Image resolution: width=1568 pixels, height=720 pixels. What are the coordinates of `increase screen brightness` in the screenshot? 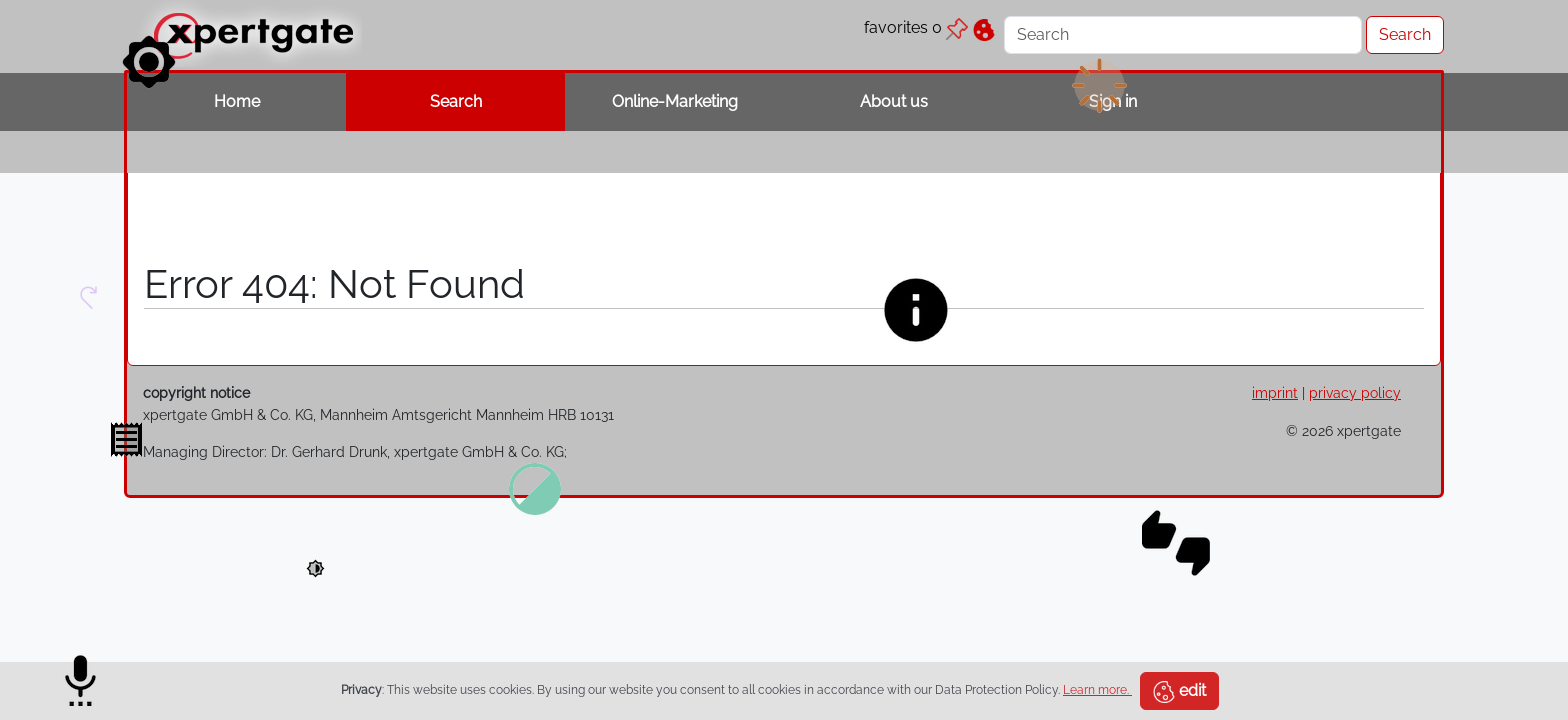 It's located at (149, 62).